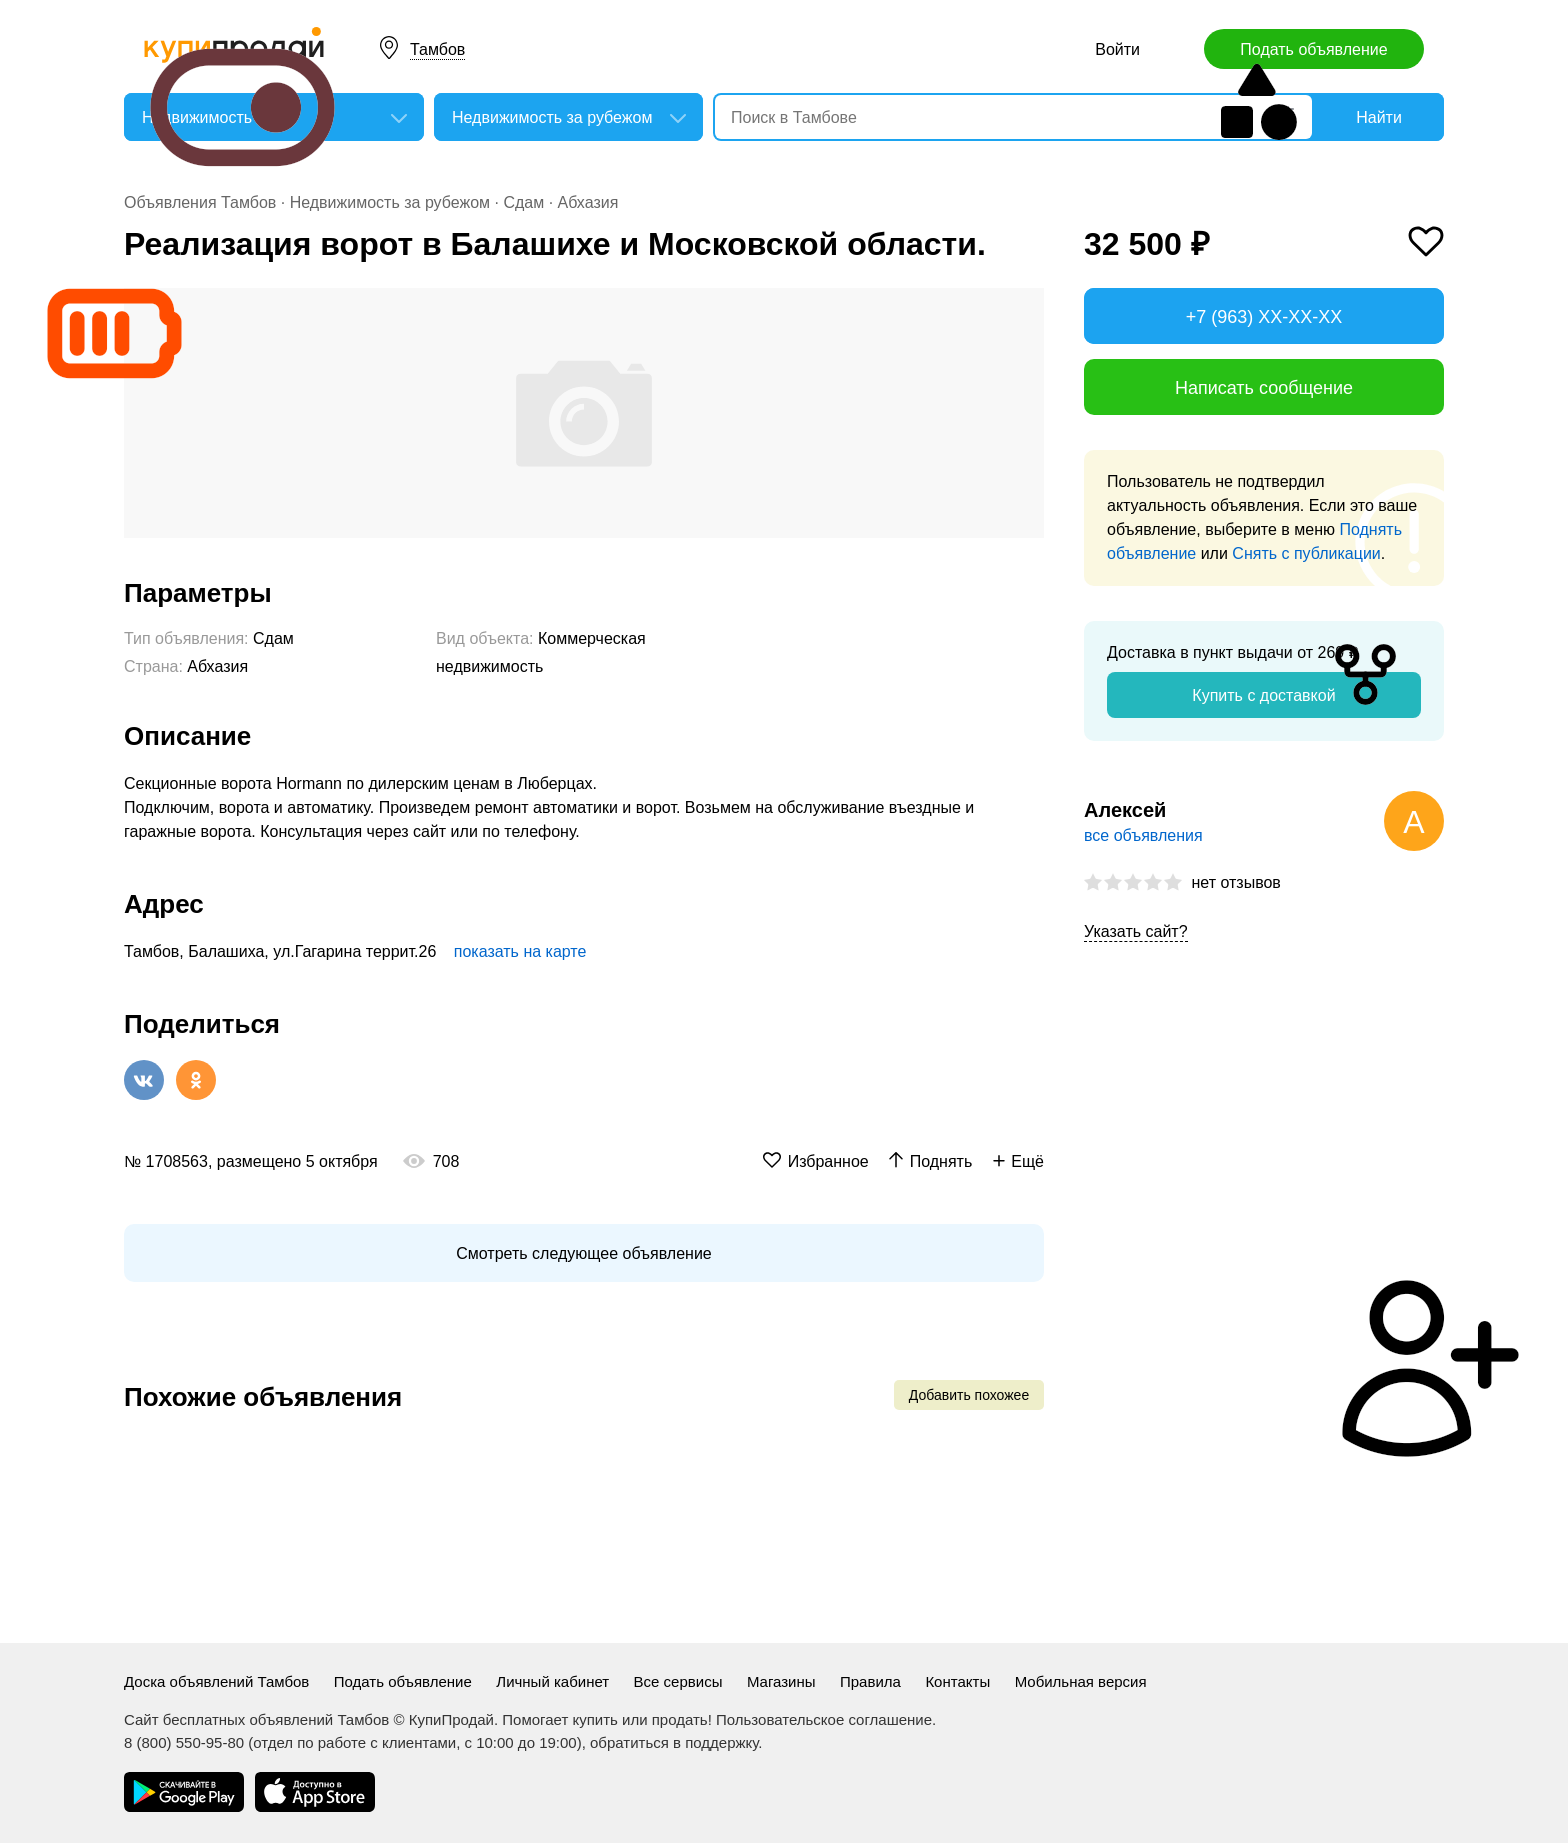 This screenshot has width=1568, height=1843. I want to click on indicates battery at 75% charge, so click(114, 333).